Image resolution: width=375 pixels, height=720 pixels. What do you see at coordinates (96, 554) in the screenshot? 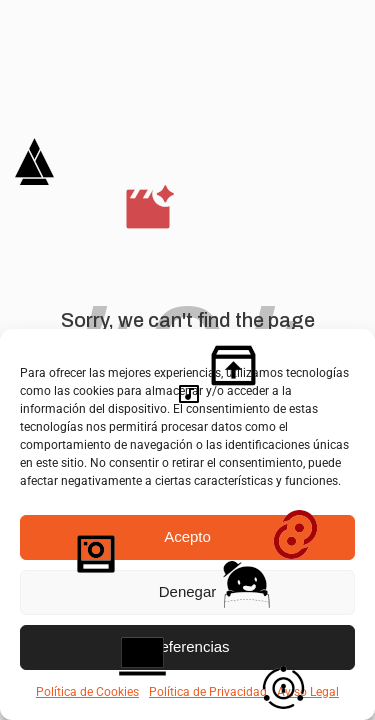
I see `access photo gallery or instant camera feature` at bounding box center [96, 554].